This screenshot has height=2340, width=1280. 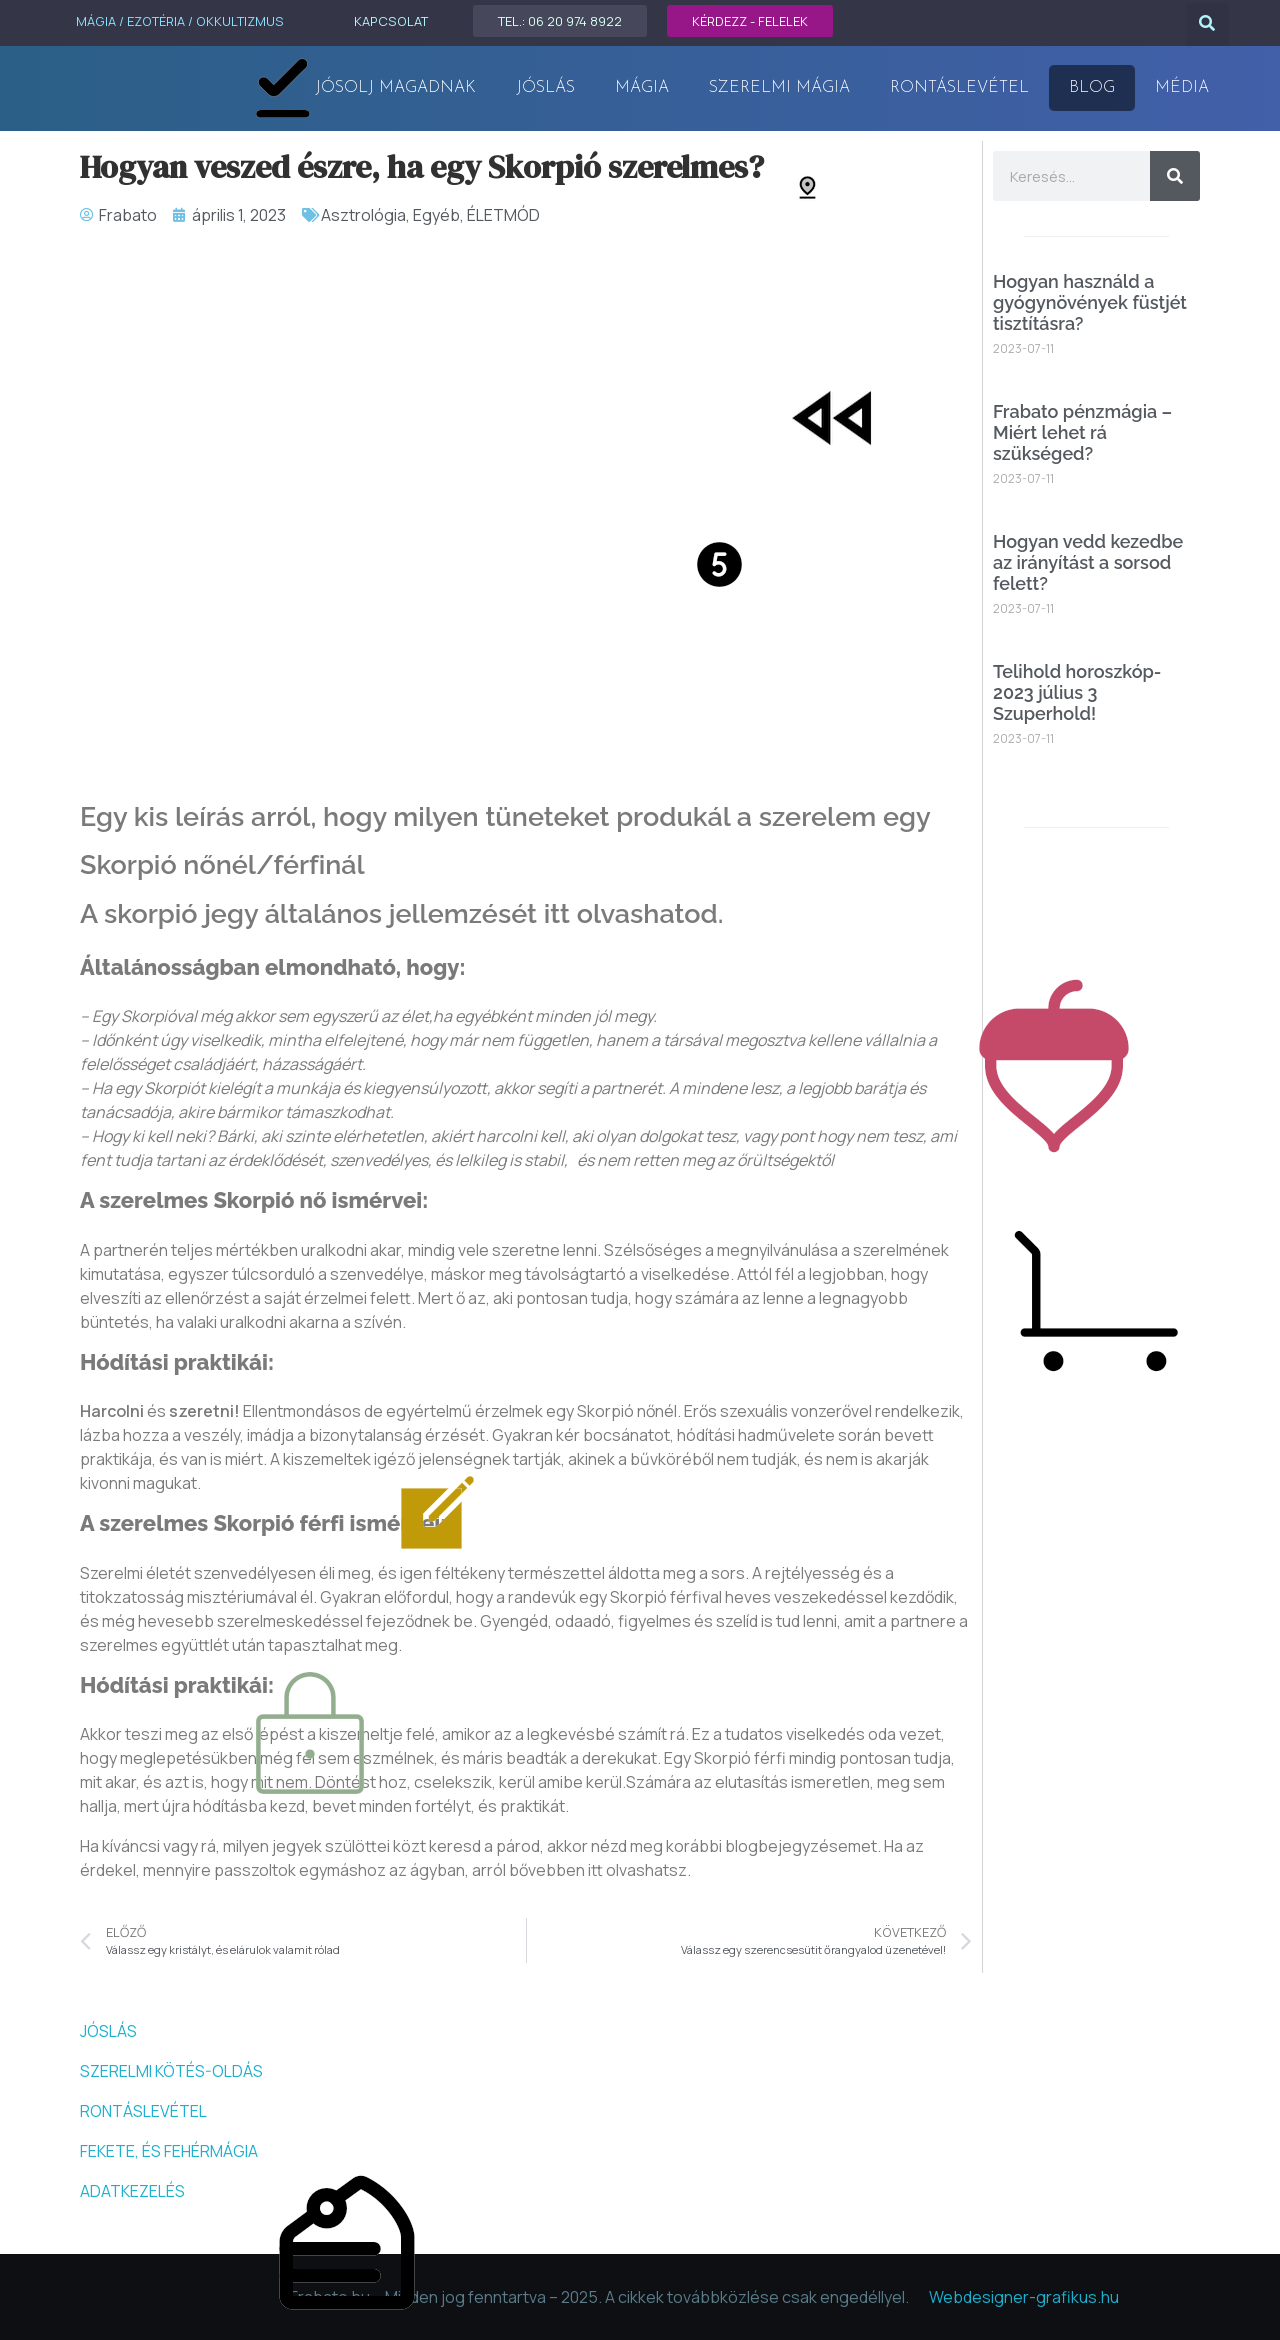 I want to click on view birthday or celebration reminders, so click(x=347, y=2242).